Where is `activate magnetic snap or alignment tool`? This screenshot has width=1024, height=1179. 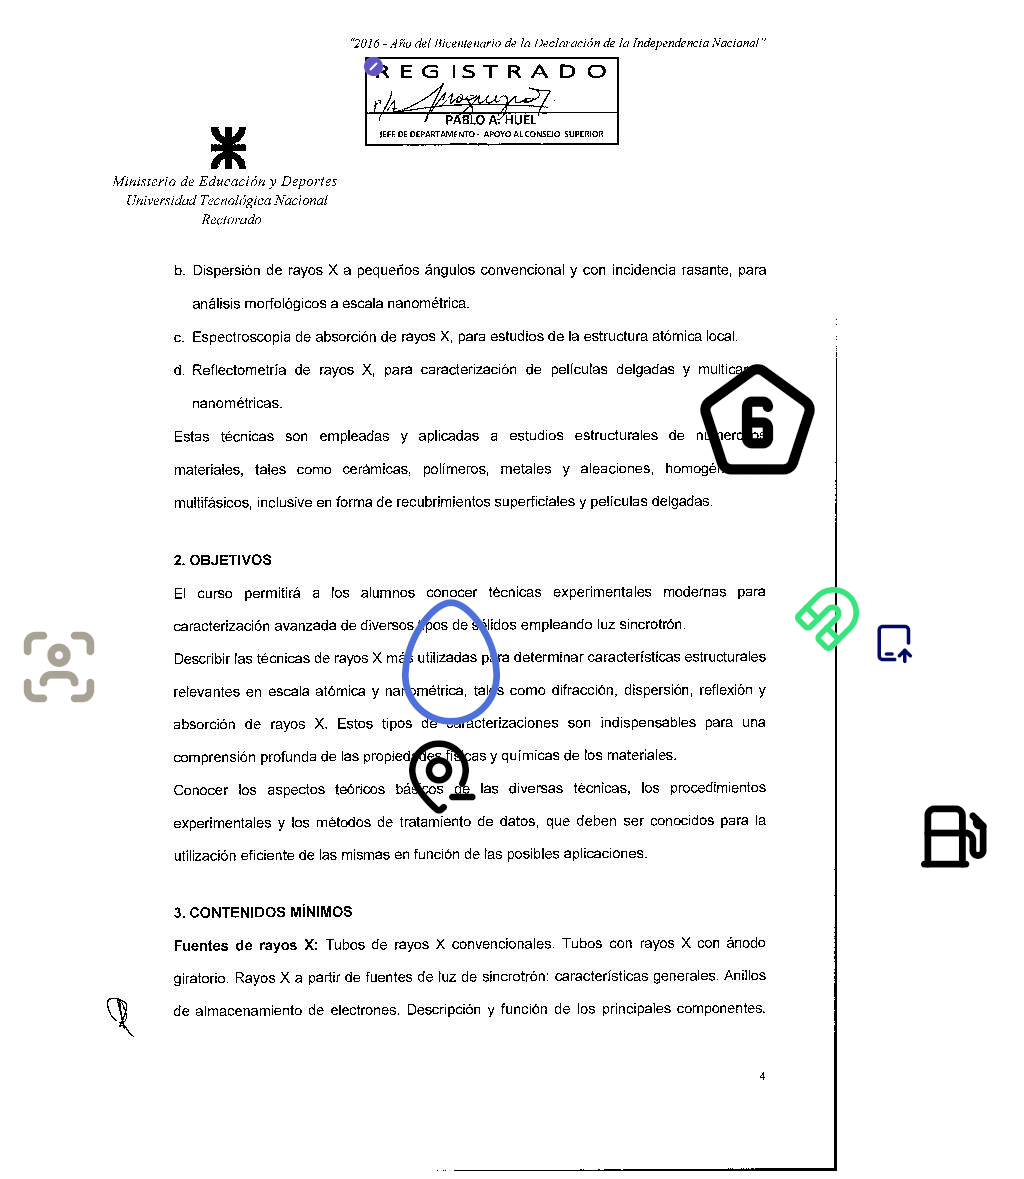
activate magnetic snap or alignment tool is located at coordinates (827, 619).